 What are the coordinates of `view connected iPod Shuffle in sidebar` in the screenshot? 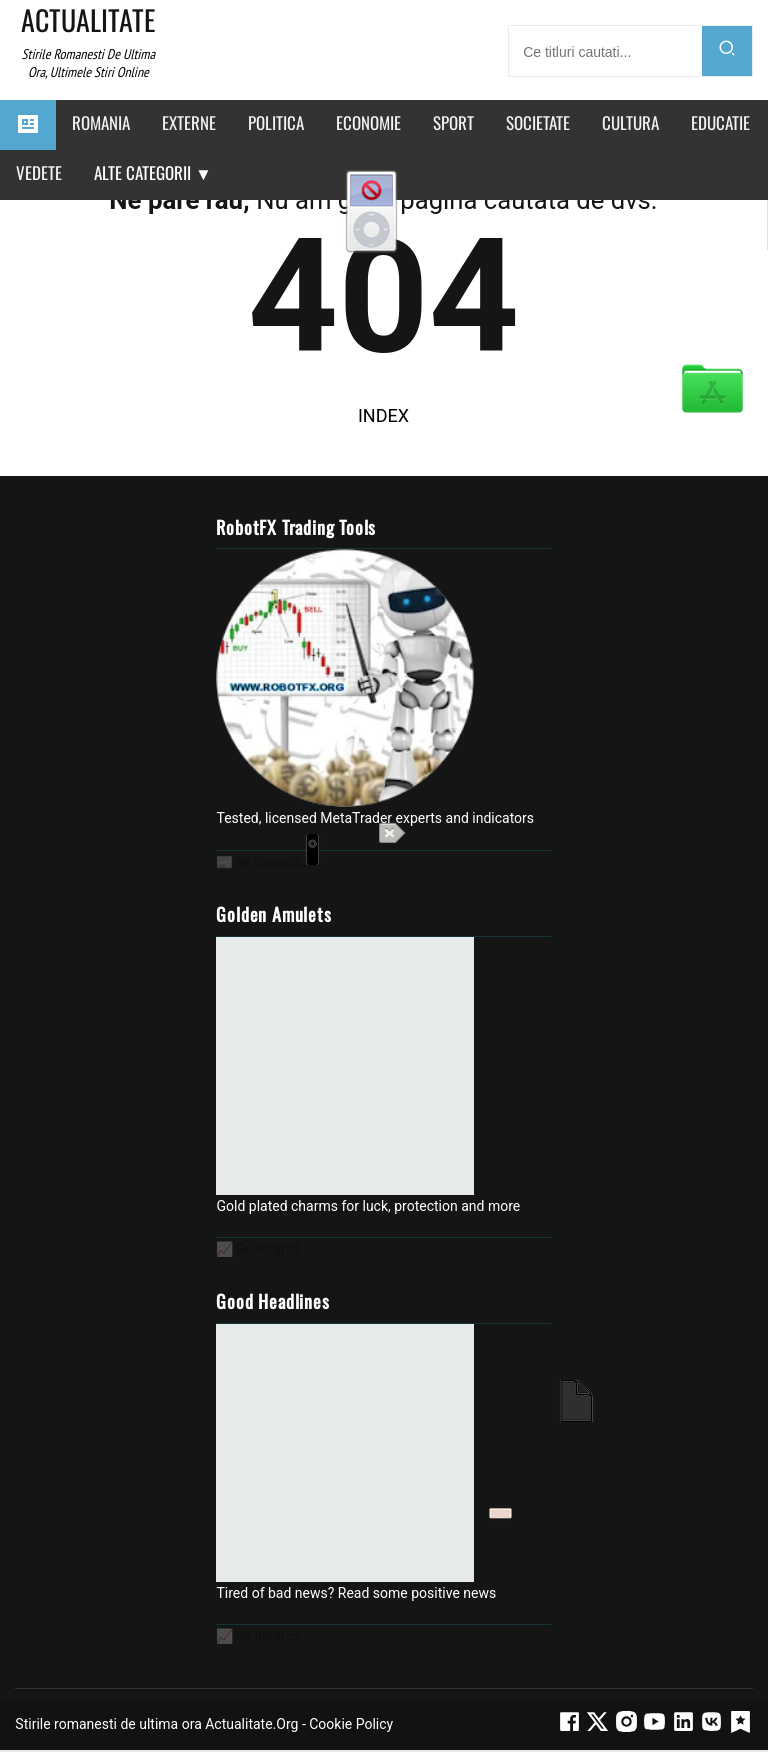 It's located at (312, 849).